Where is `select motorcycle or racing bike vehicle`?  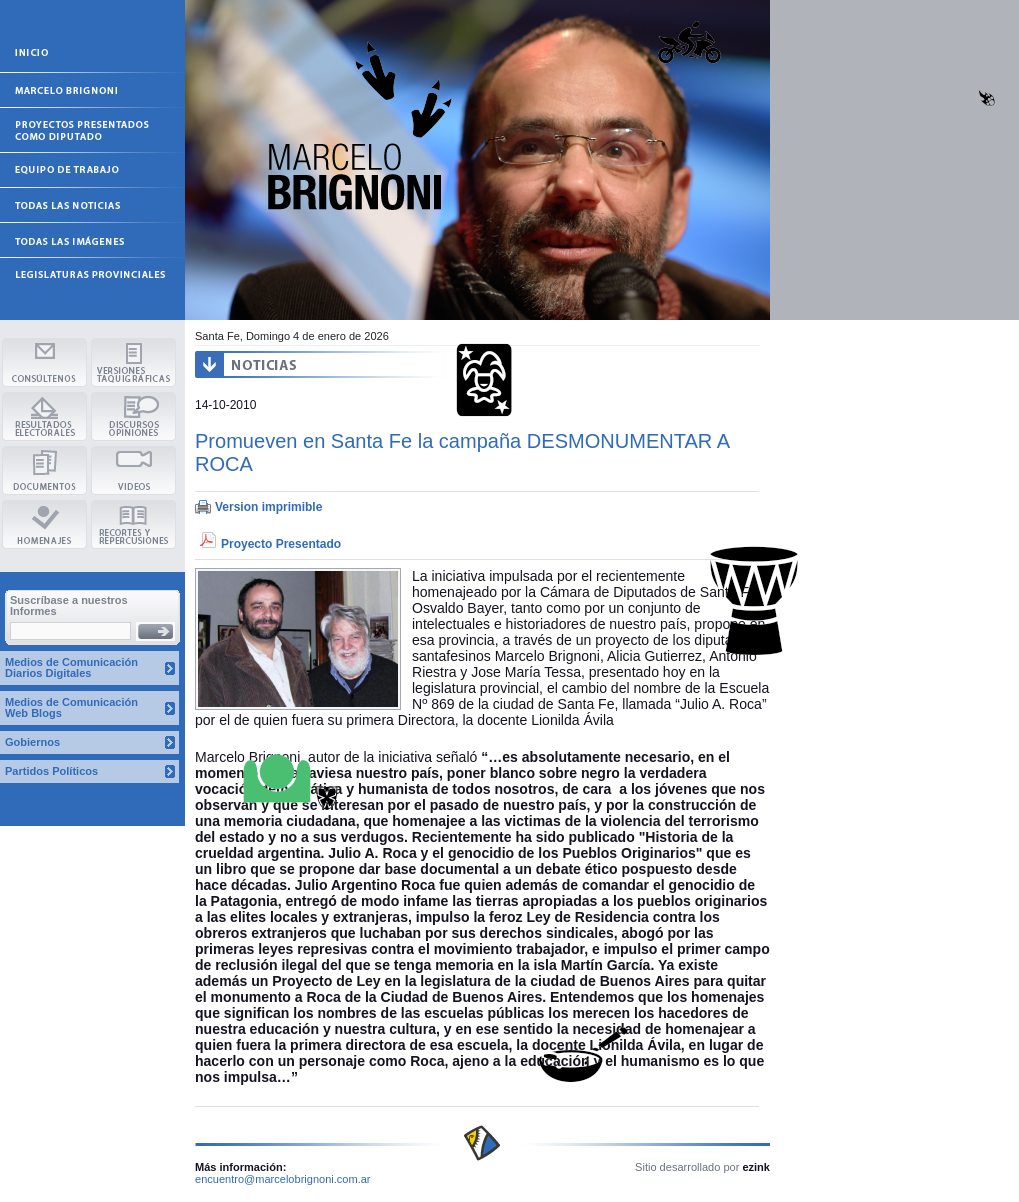 select motorcycle or racing bike vehicle is located at coordinates (688, 40).